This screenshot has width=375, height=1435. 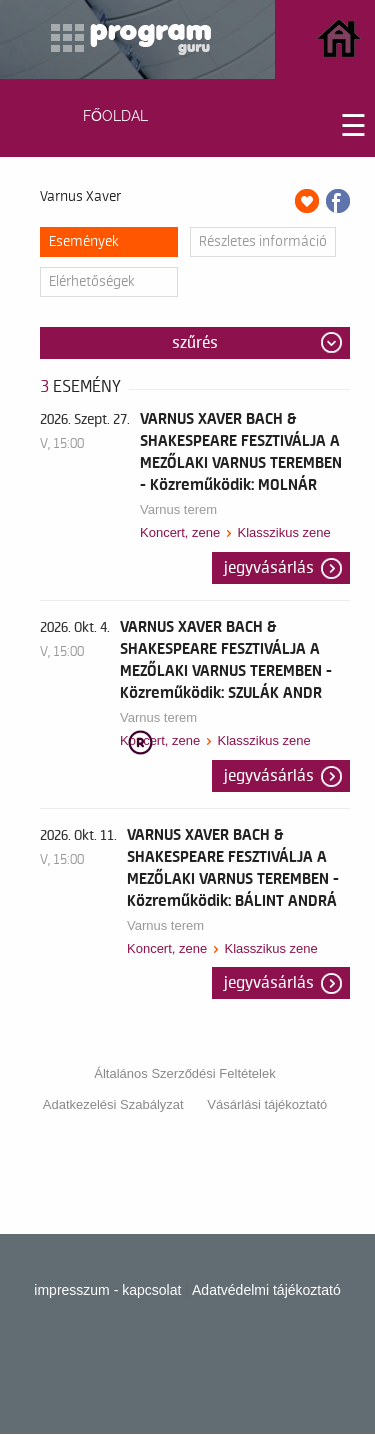 What do you see at coordinates (339, 39) in the screenshot?
I see `navigate to home screen` at bounding box center [339, 39].